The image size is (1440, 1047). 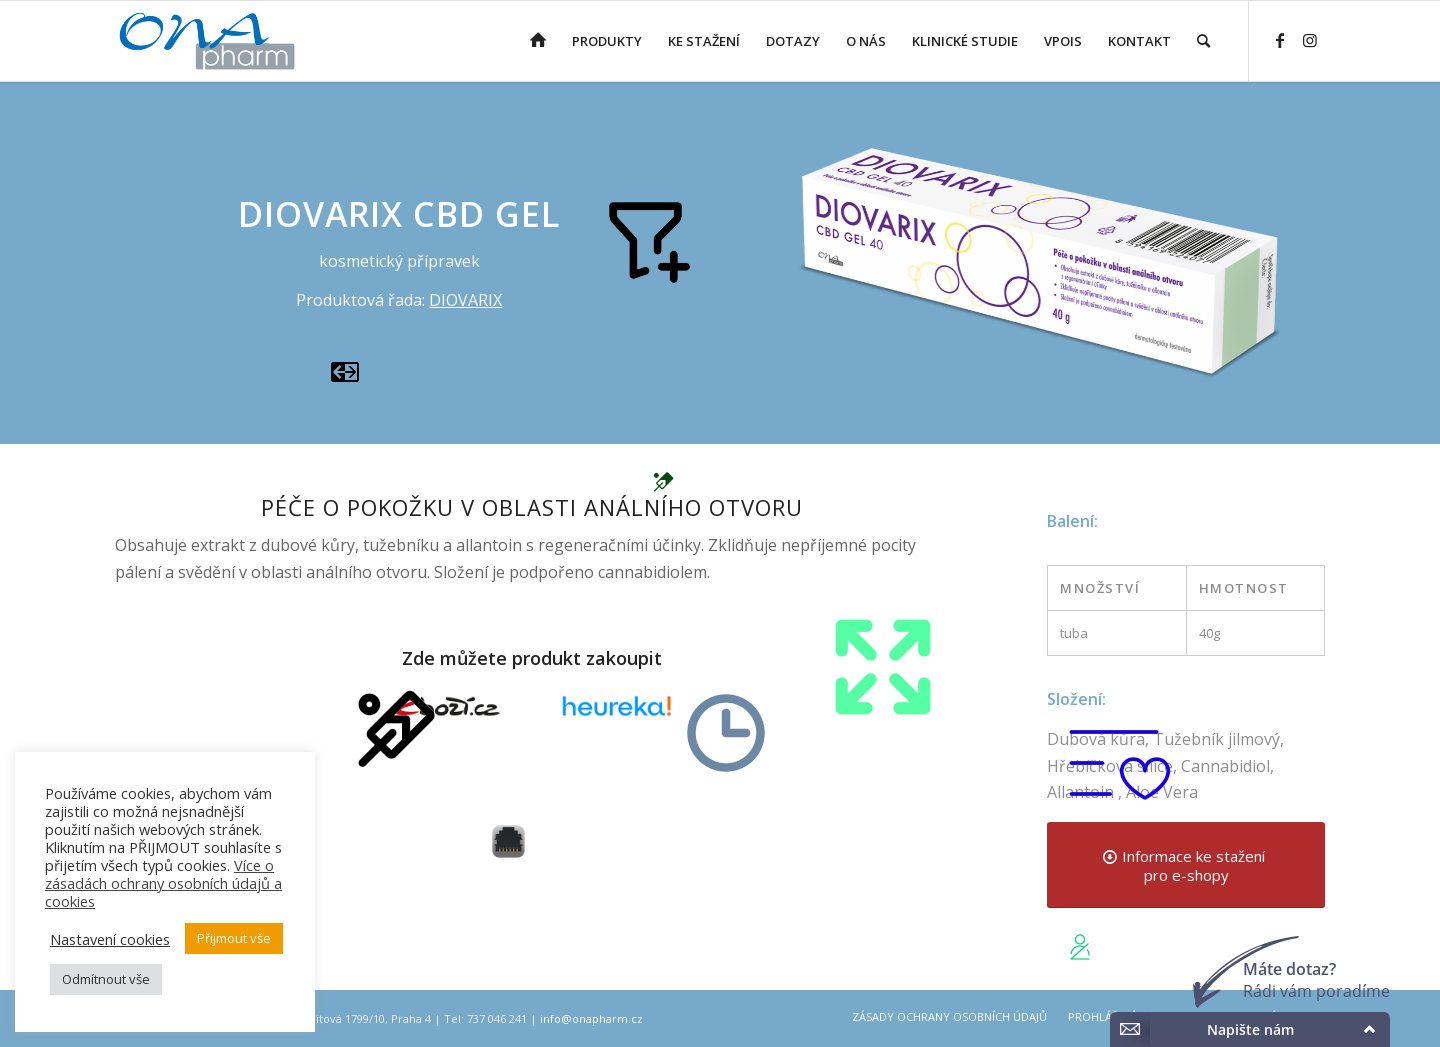 I want to click on view your favorites list, so click(x=1114, y=763).